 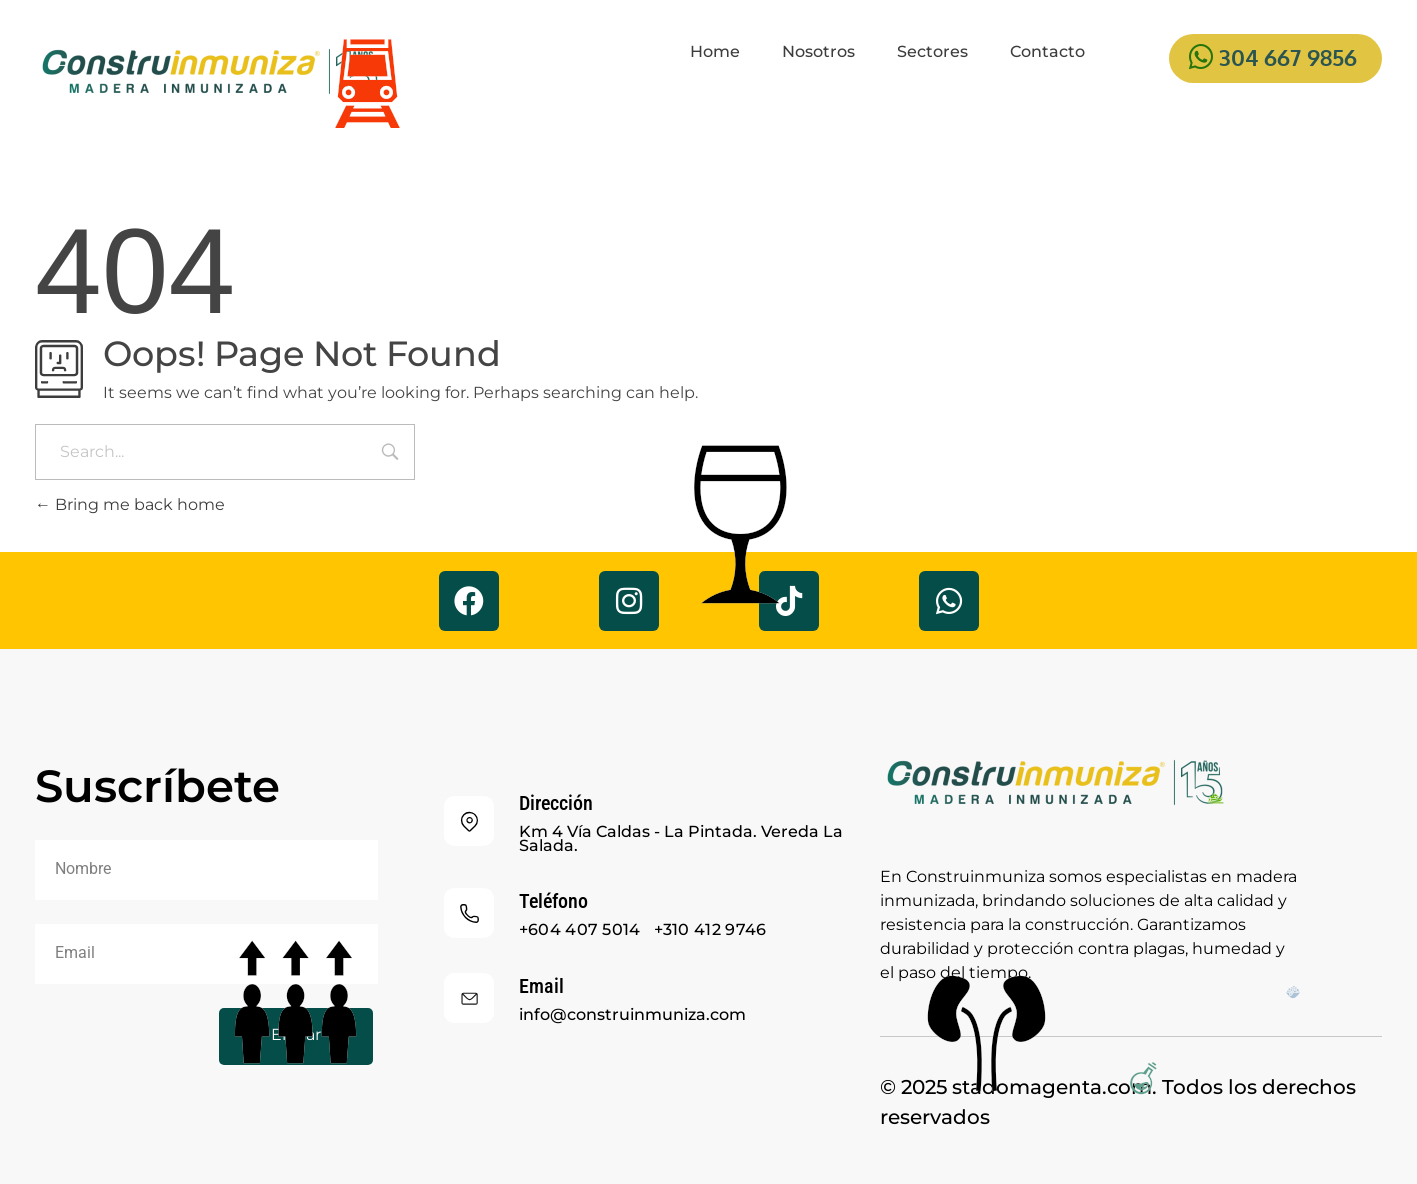 What do you see at coordinates (740, 524) in the screenshot?
I see `browse wine or beverage options` at bounding box center [740, 524].